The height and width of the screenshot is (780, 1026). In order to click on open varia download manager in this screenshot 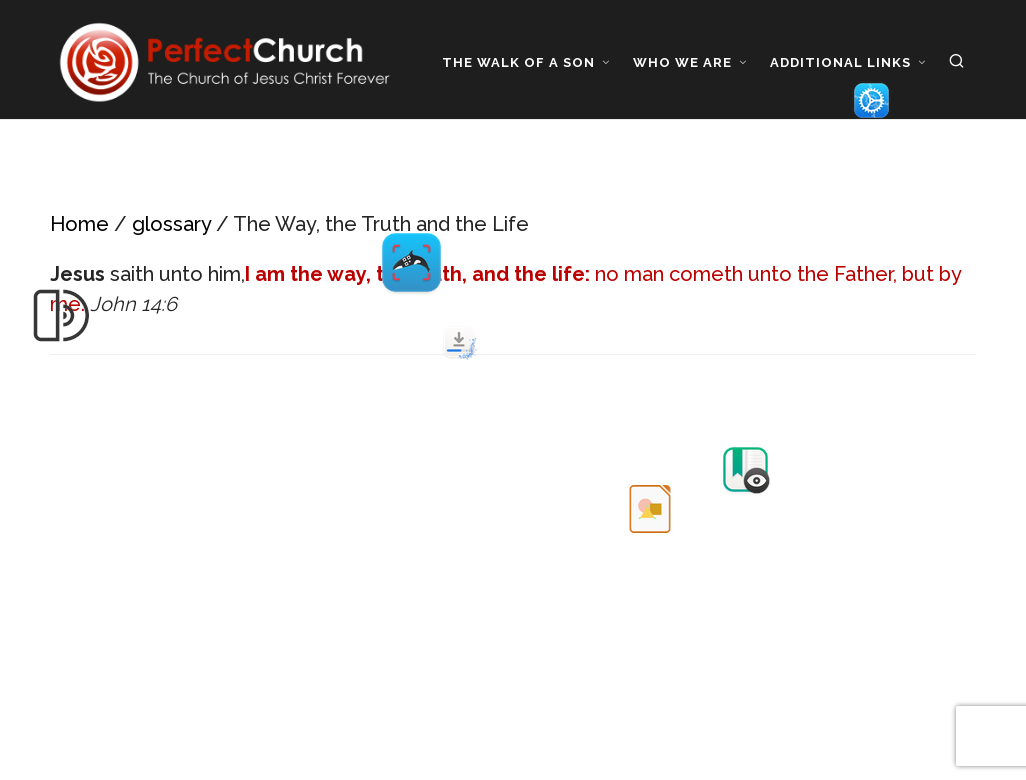, I will do `click(459, 342)`.